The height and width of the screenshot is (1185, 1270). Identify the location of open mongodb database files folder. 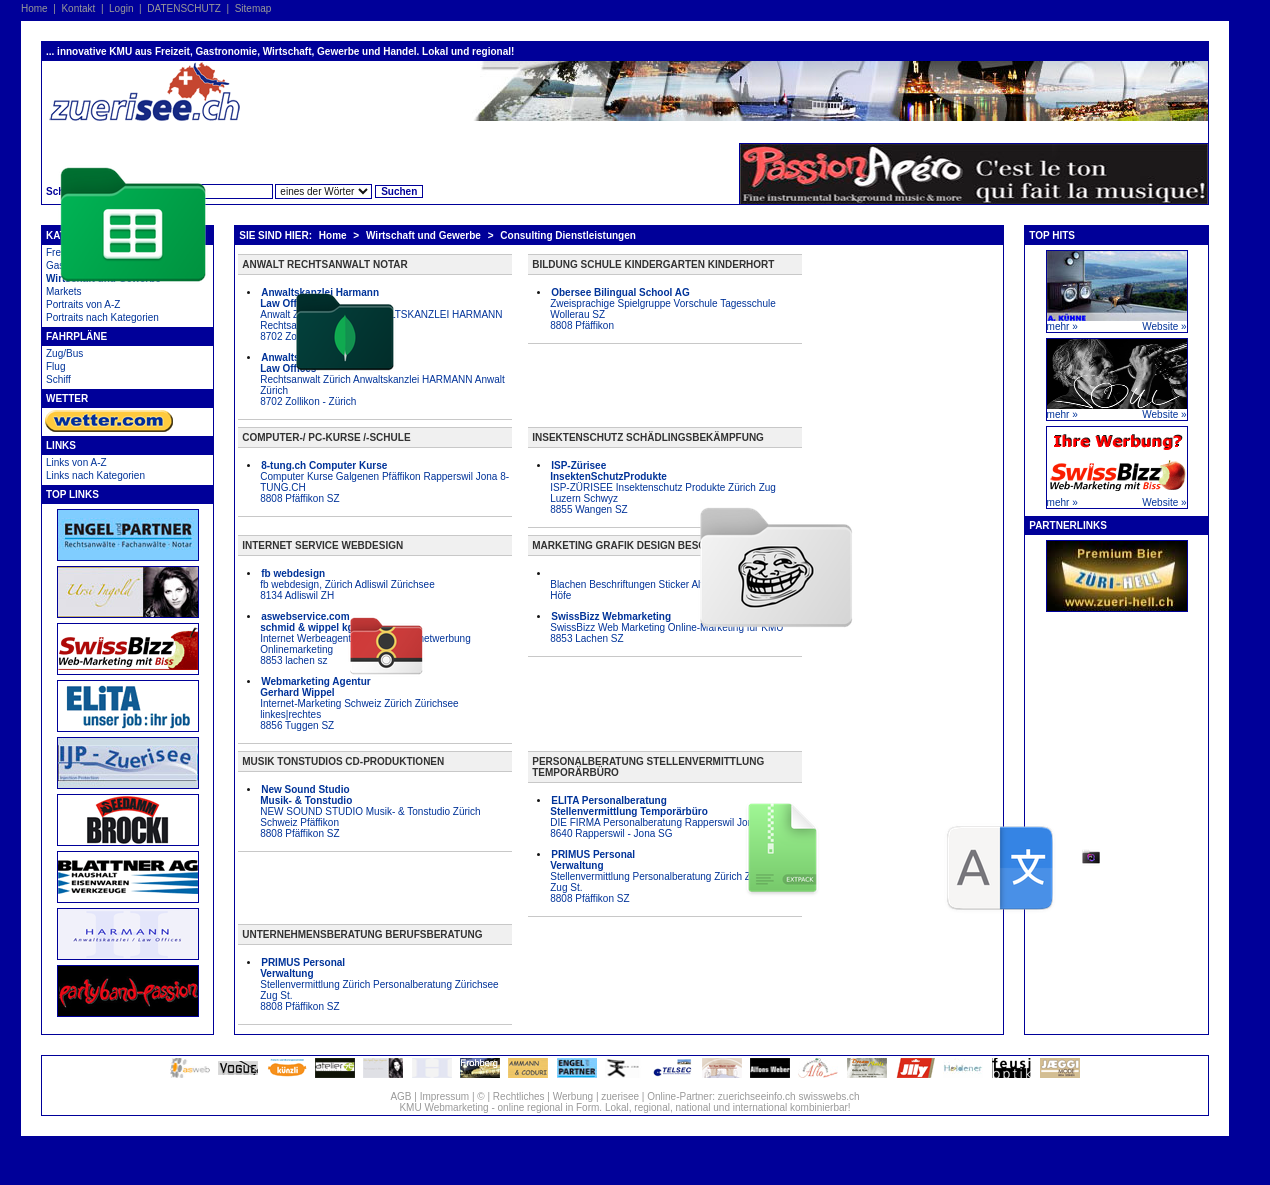
(344, 334).